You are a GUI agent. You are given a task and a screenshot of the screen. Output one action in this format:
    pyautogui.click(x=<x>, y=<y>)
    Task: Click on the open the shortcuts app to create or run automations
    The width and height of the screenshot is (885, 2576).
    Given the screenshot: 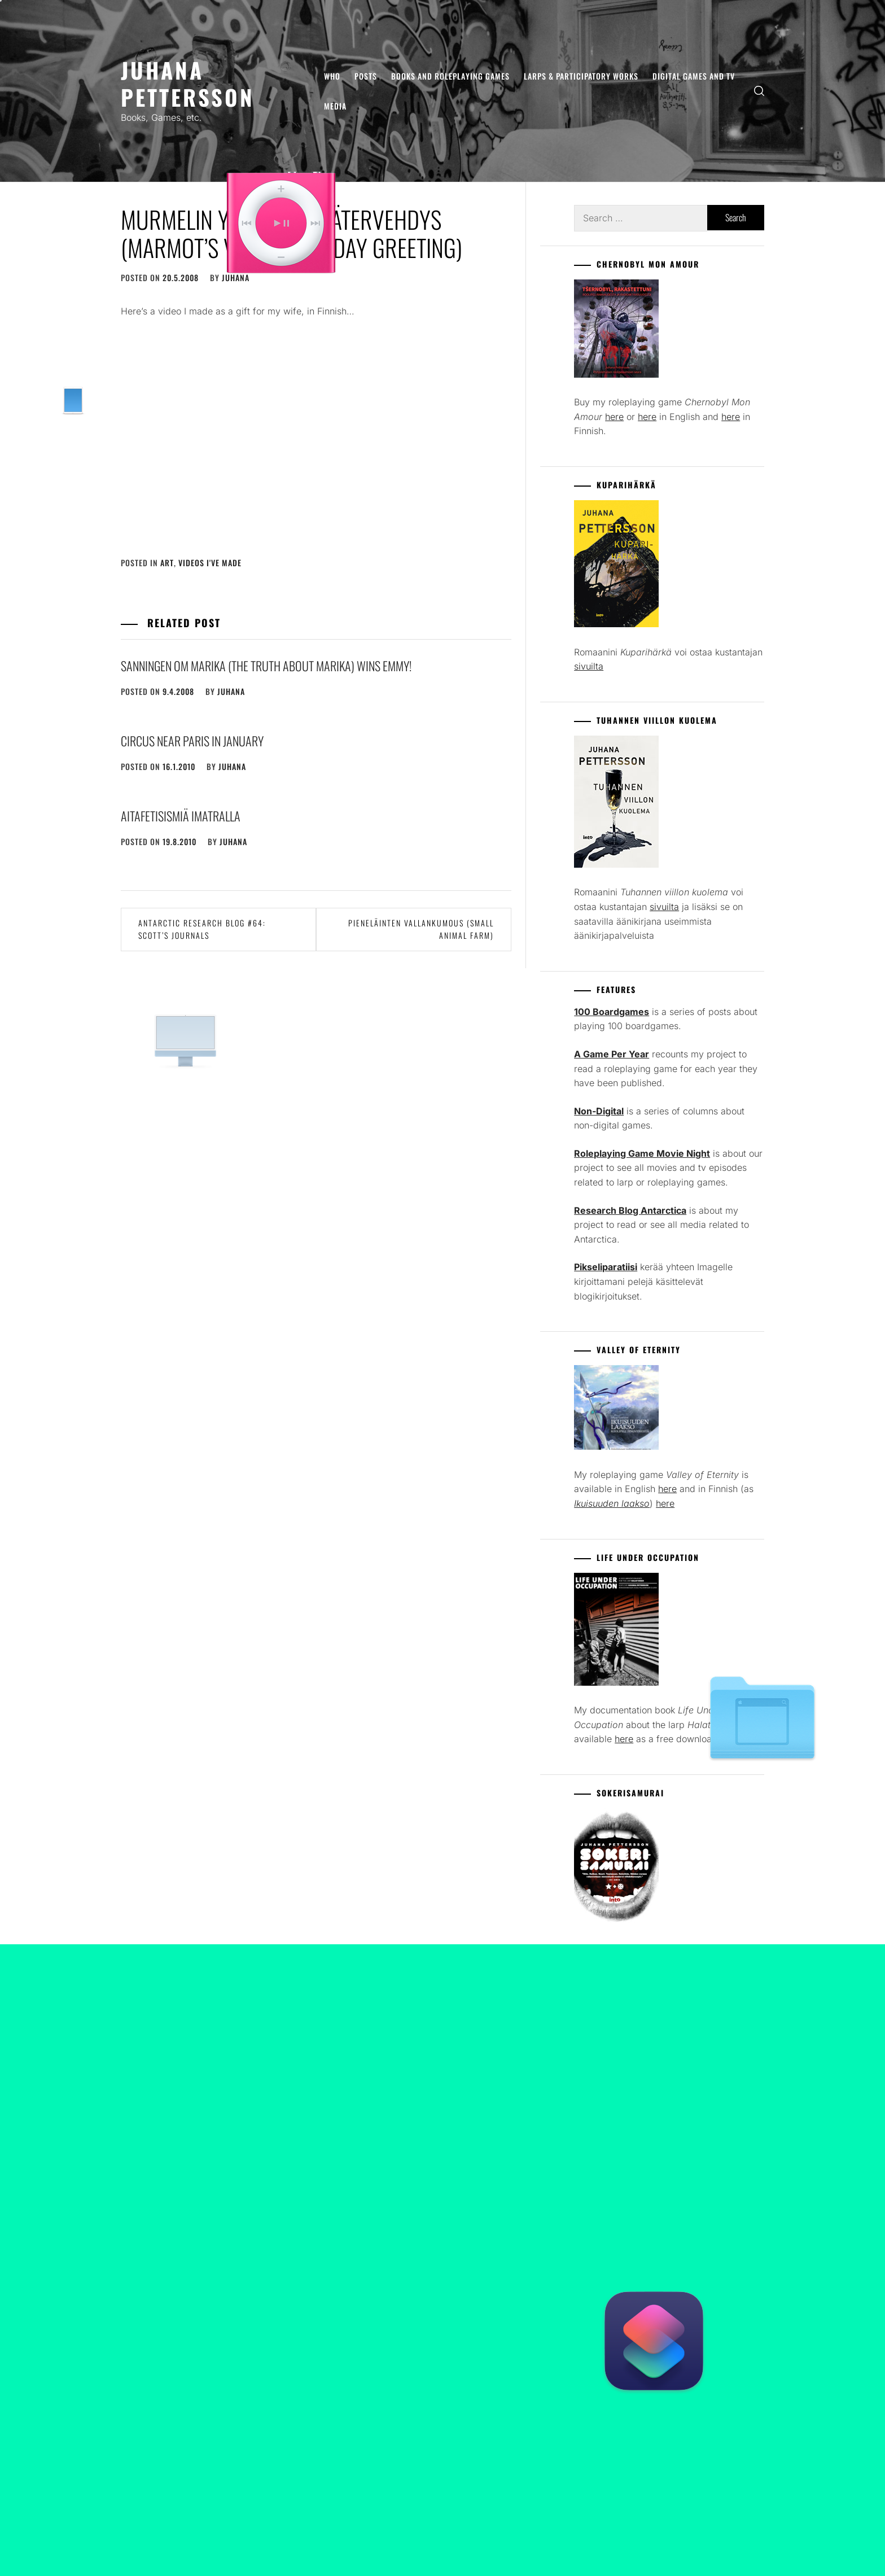 What is the action you would take?
    pyautogui.click(x=654, y=2341)
    